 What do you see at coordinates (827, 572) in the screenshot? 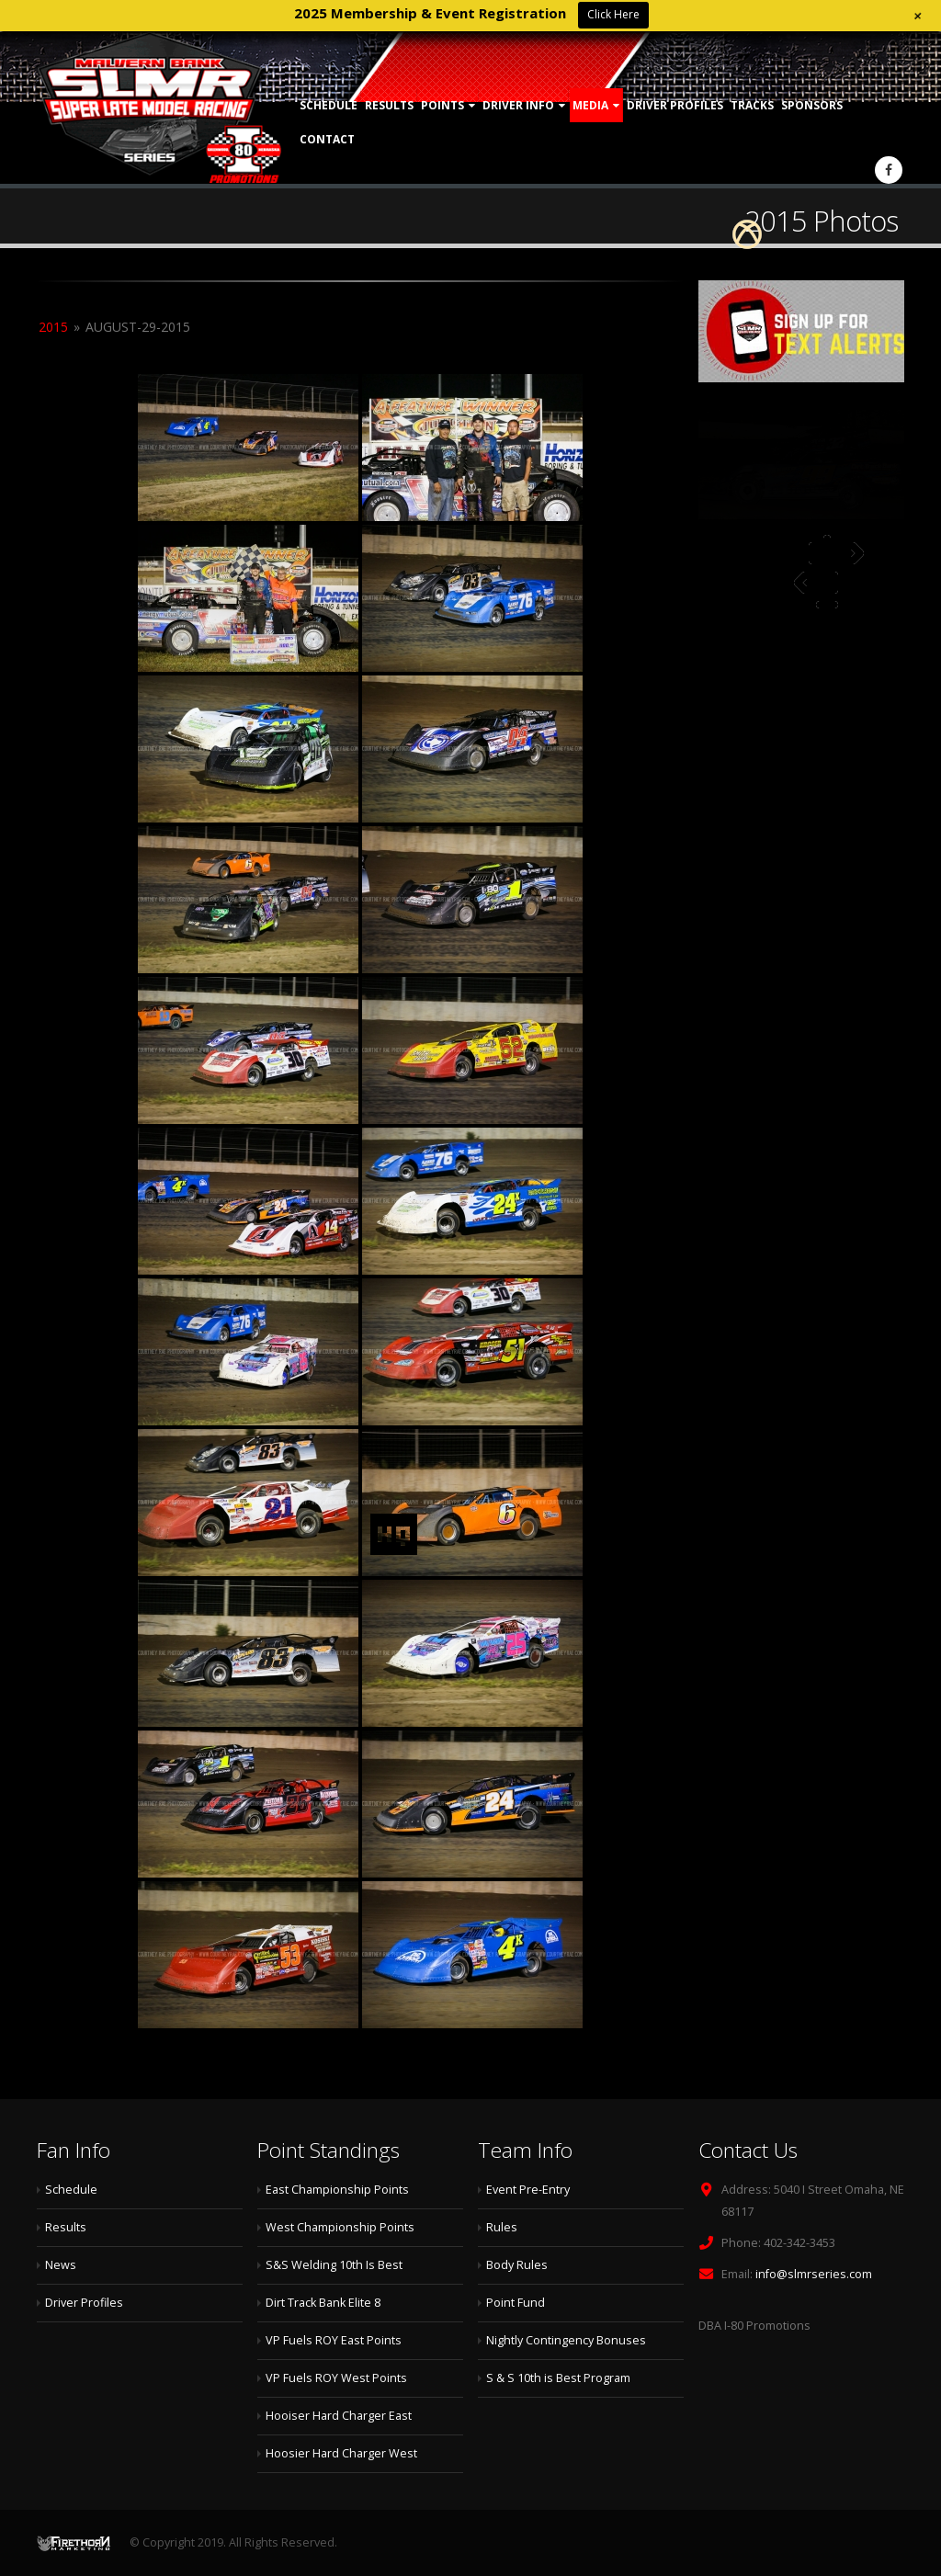
I see `get directions to a destination` at bounding box center [827, 572].